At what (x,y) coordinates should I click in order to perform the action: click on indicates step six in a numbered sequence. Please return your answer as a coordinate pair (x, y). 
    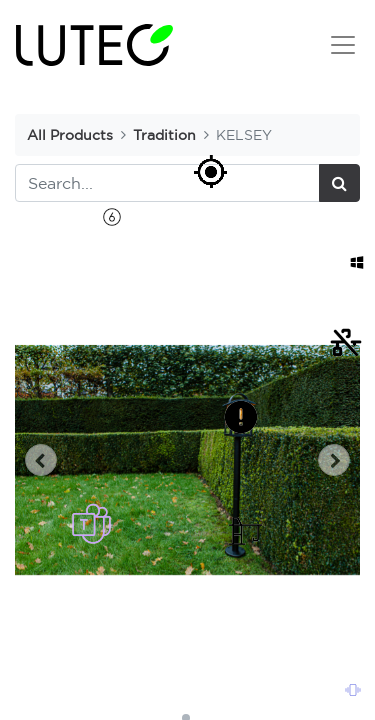
    Looking at the image, I should click on (112, 217).